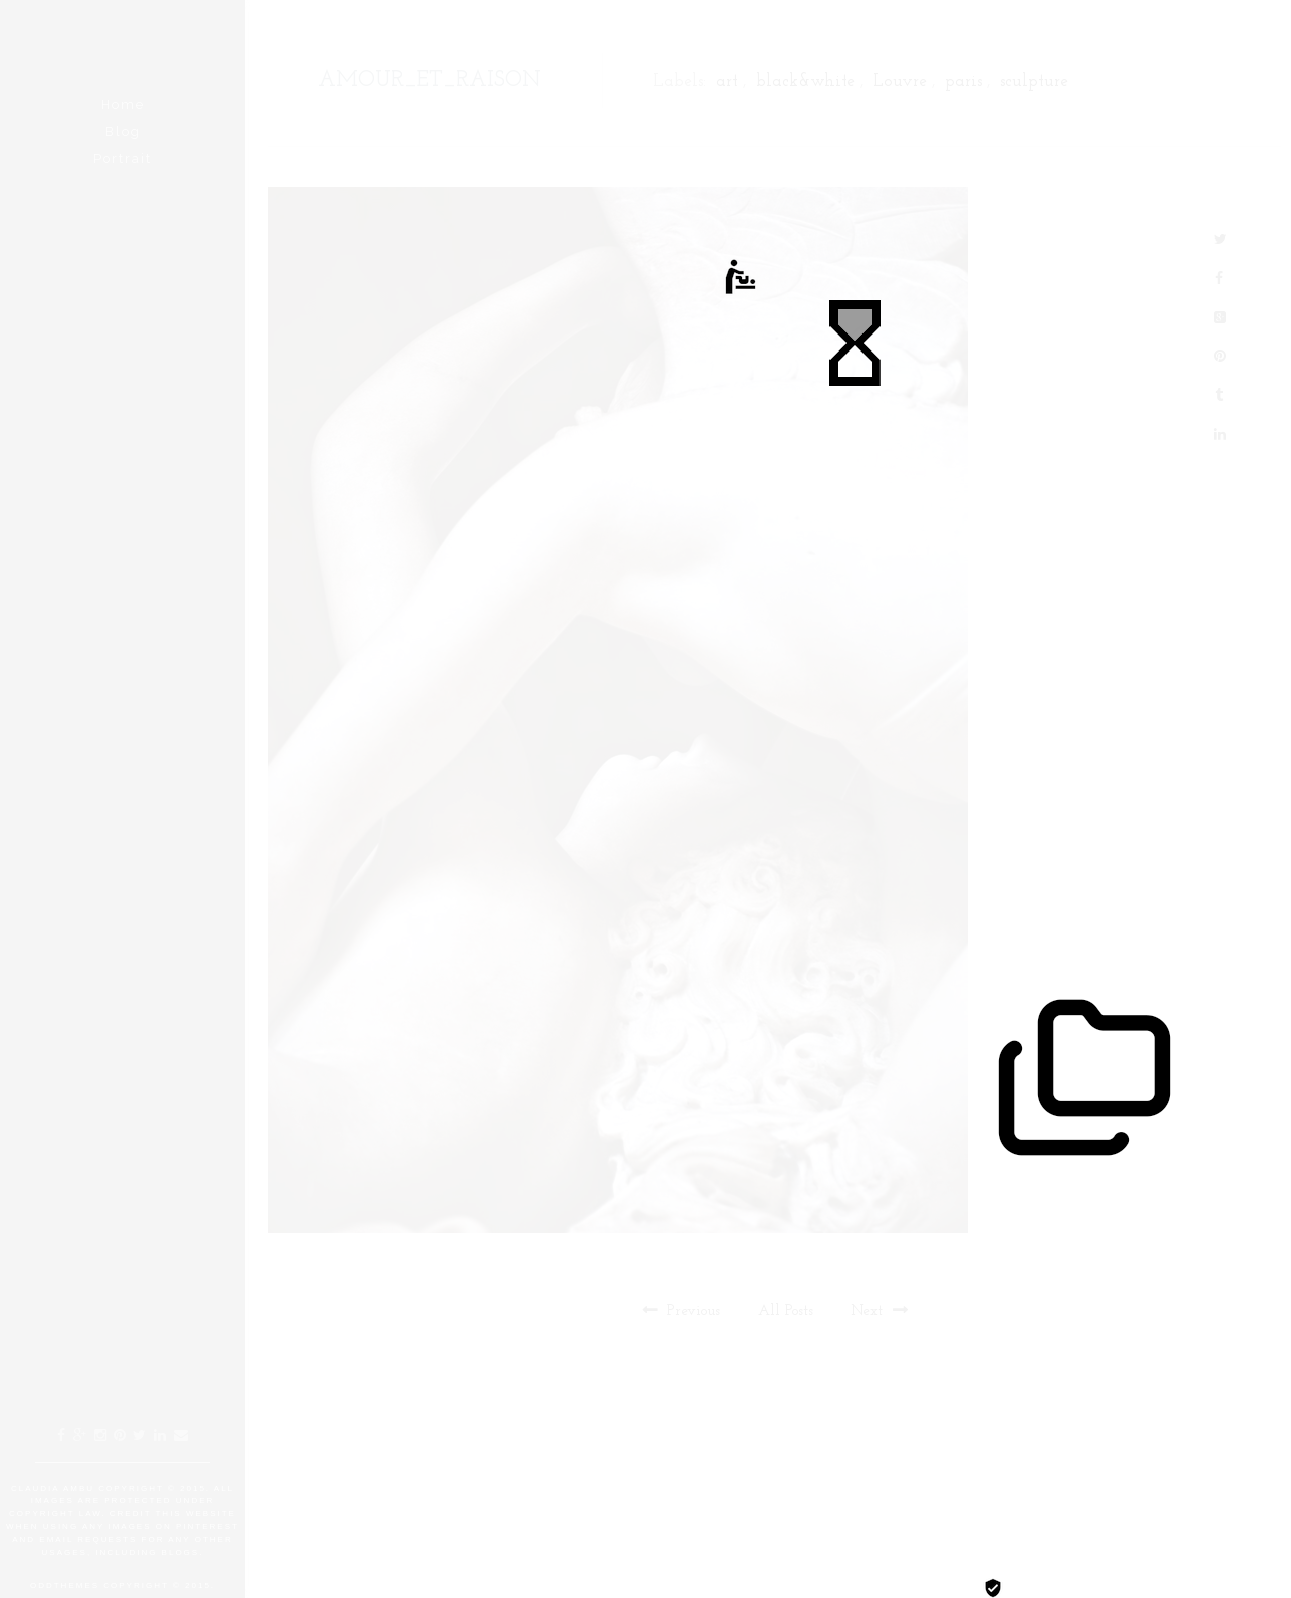  I want to click on view all folders, so click(1084, 1077).